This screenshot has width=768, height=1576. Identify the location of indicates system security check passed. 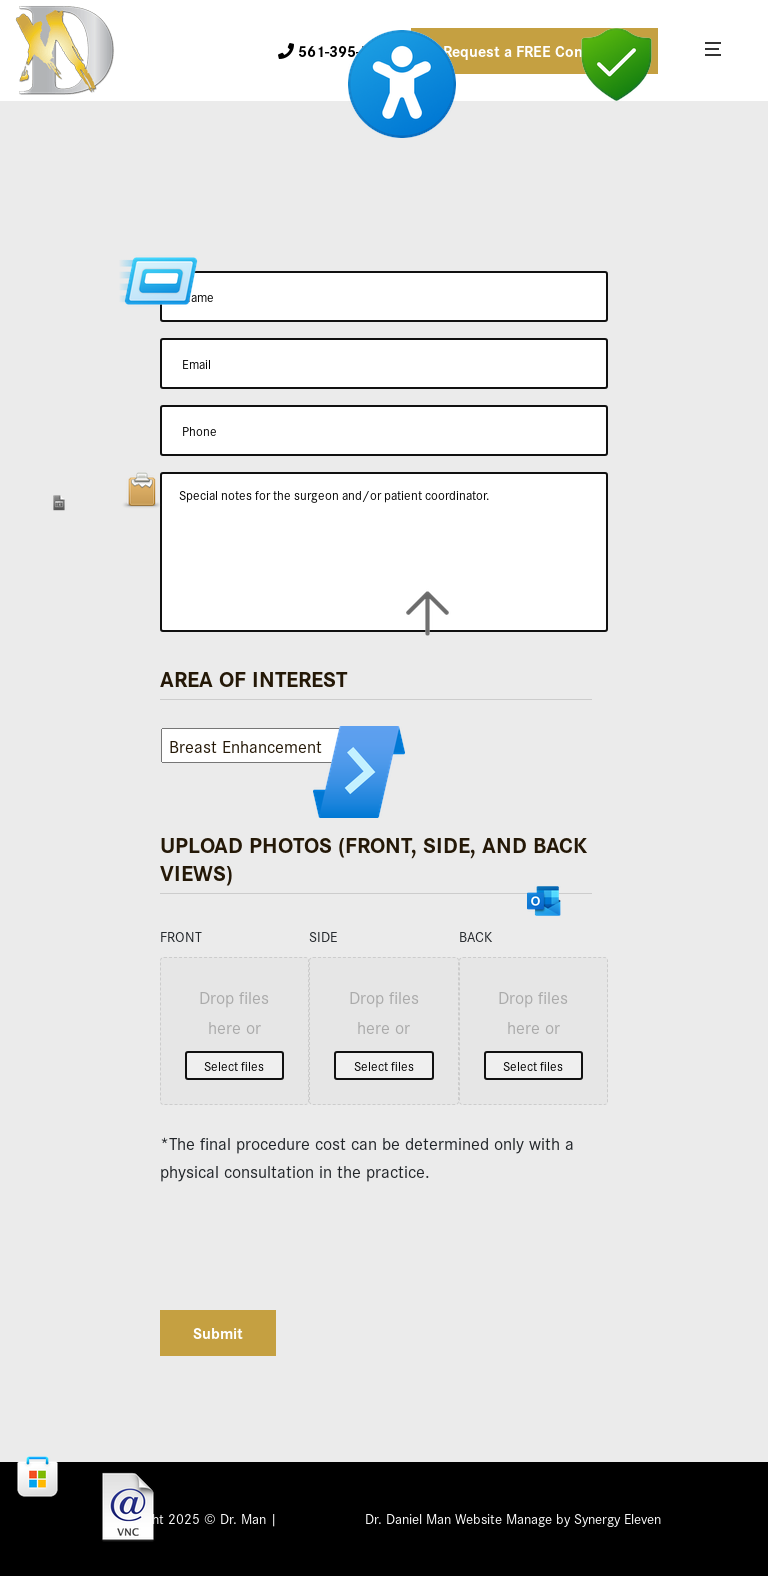
(616, 64).